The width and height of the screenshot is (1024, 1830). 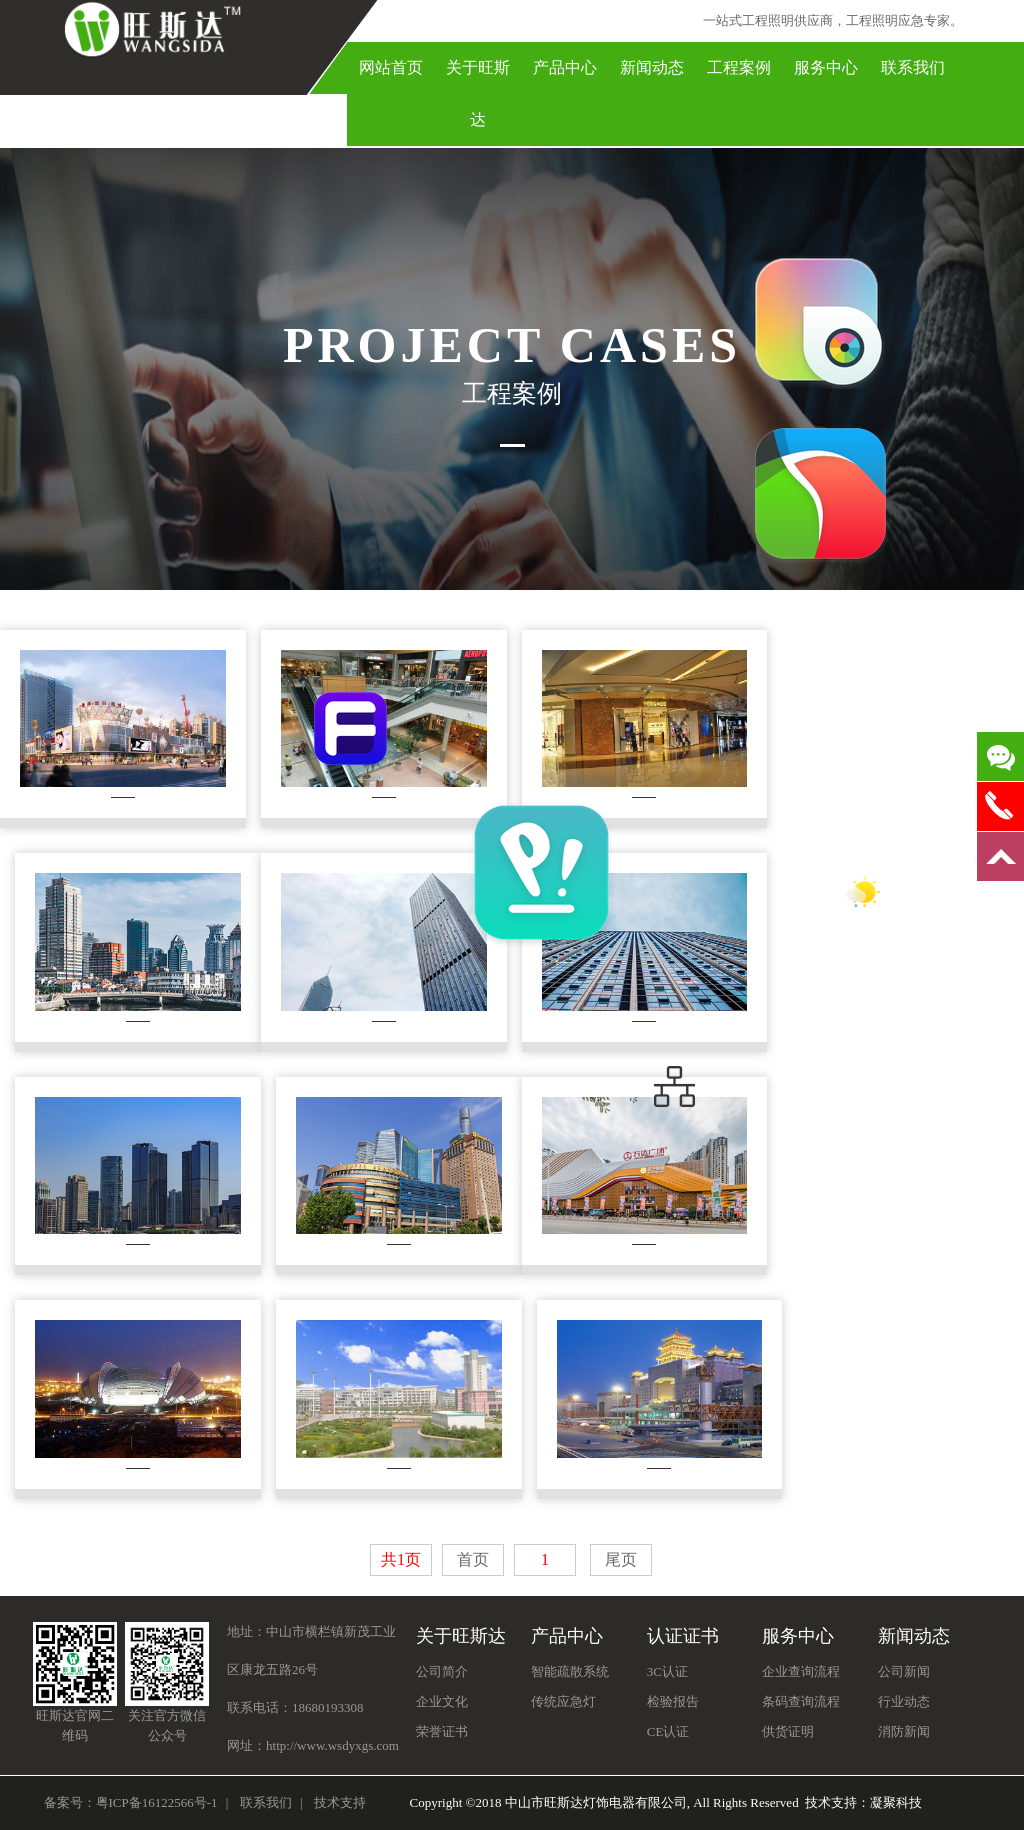 What do you see at coordinates (350, 728) in the screenshot?
I see `open floorp browser` at bounding box center [350, 728].